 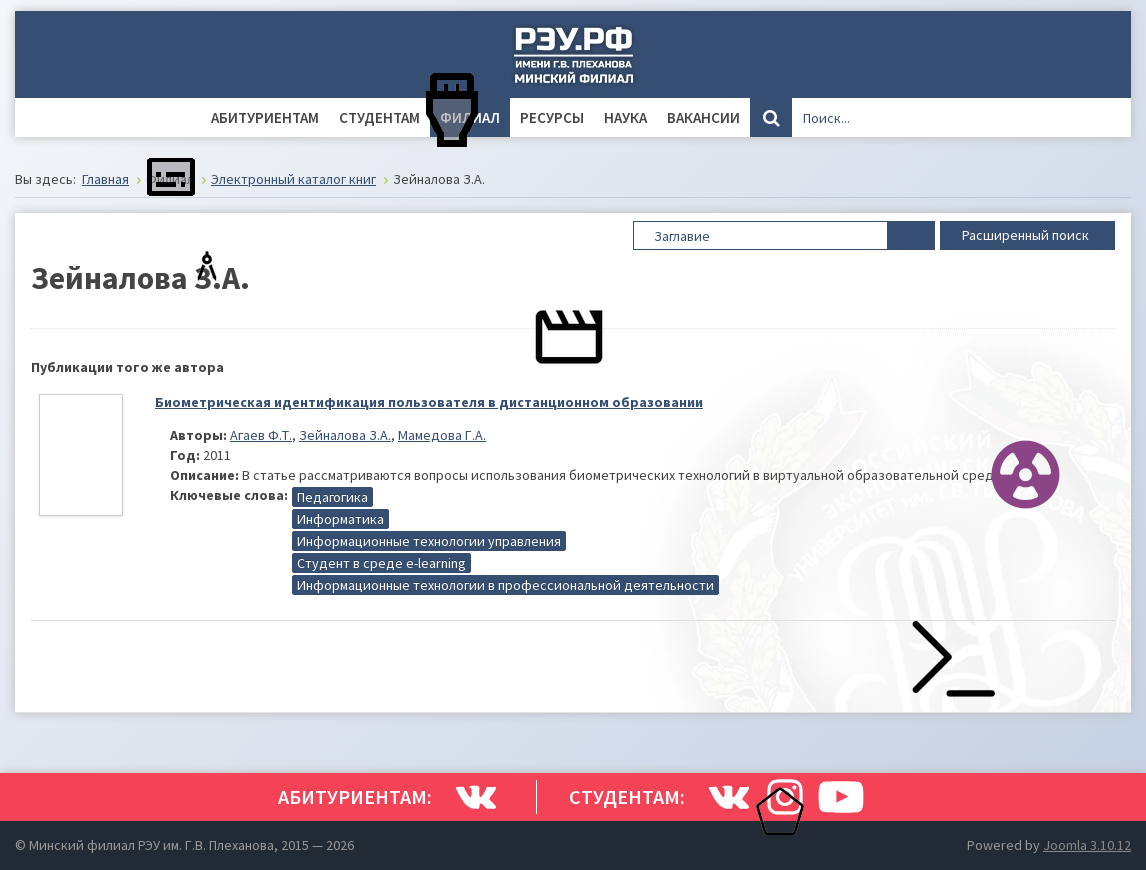 I want to click on pentagon shape indicator, so click(x=780, y=813).